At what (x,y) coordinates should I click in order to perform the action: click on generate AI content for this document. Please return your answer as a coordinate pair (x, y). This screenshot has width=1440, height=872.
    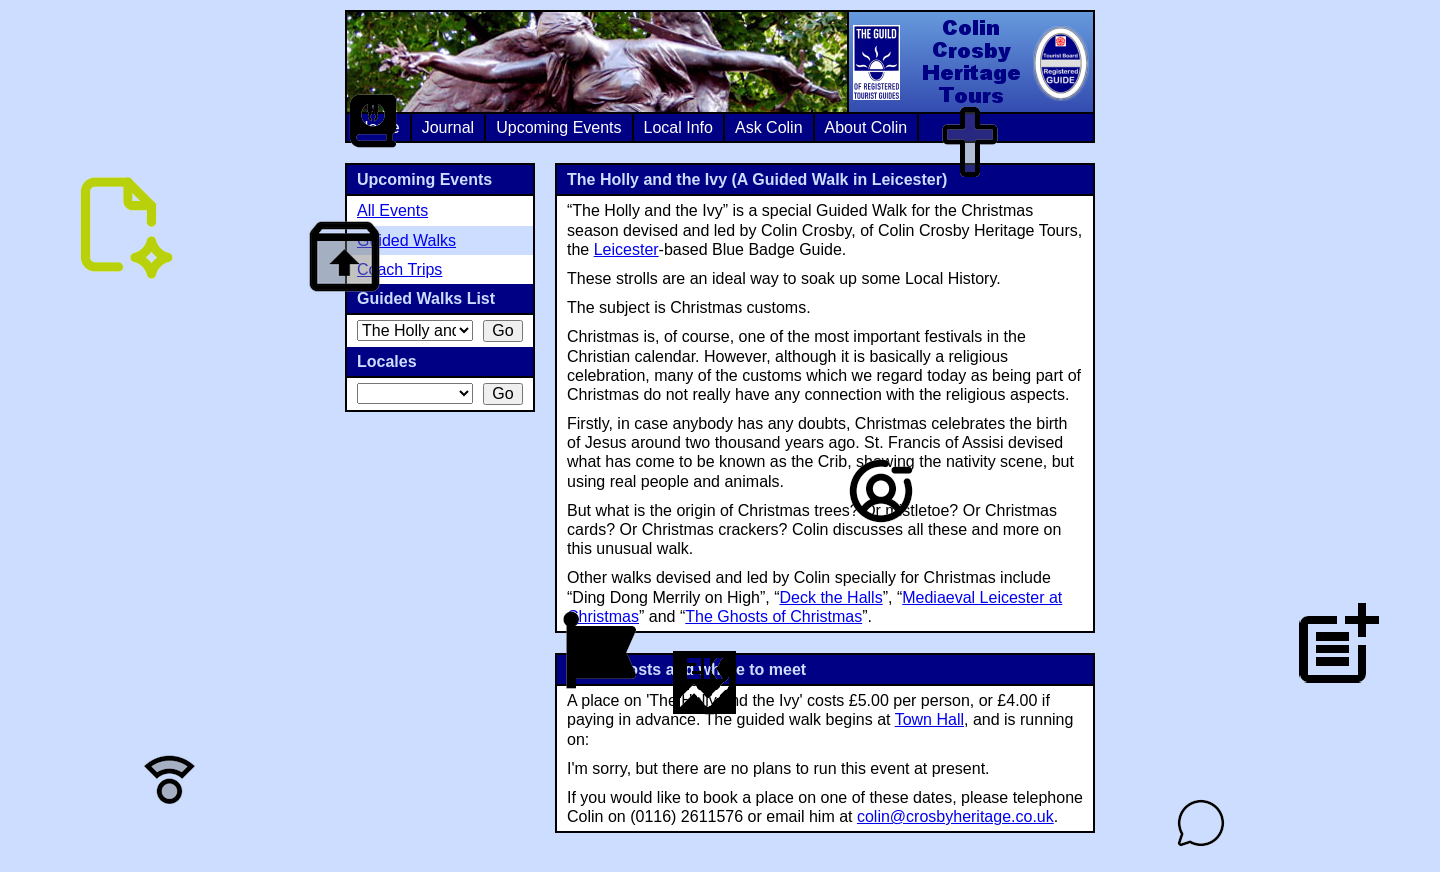
    Looking at the image, I should click on (118, 224).